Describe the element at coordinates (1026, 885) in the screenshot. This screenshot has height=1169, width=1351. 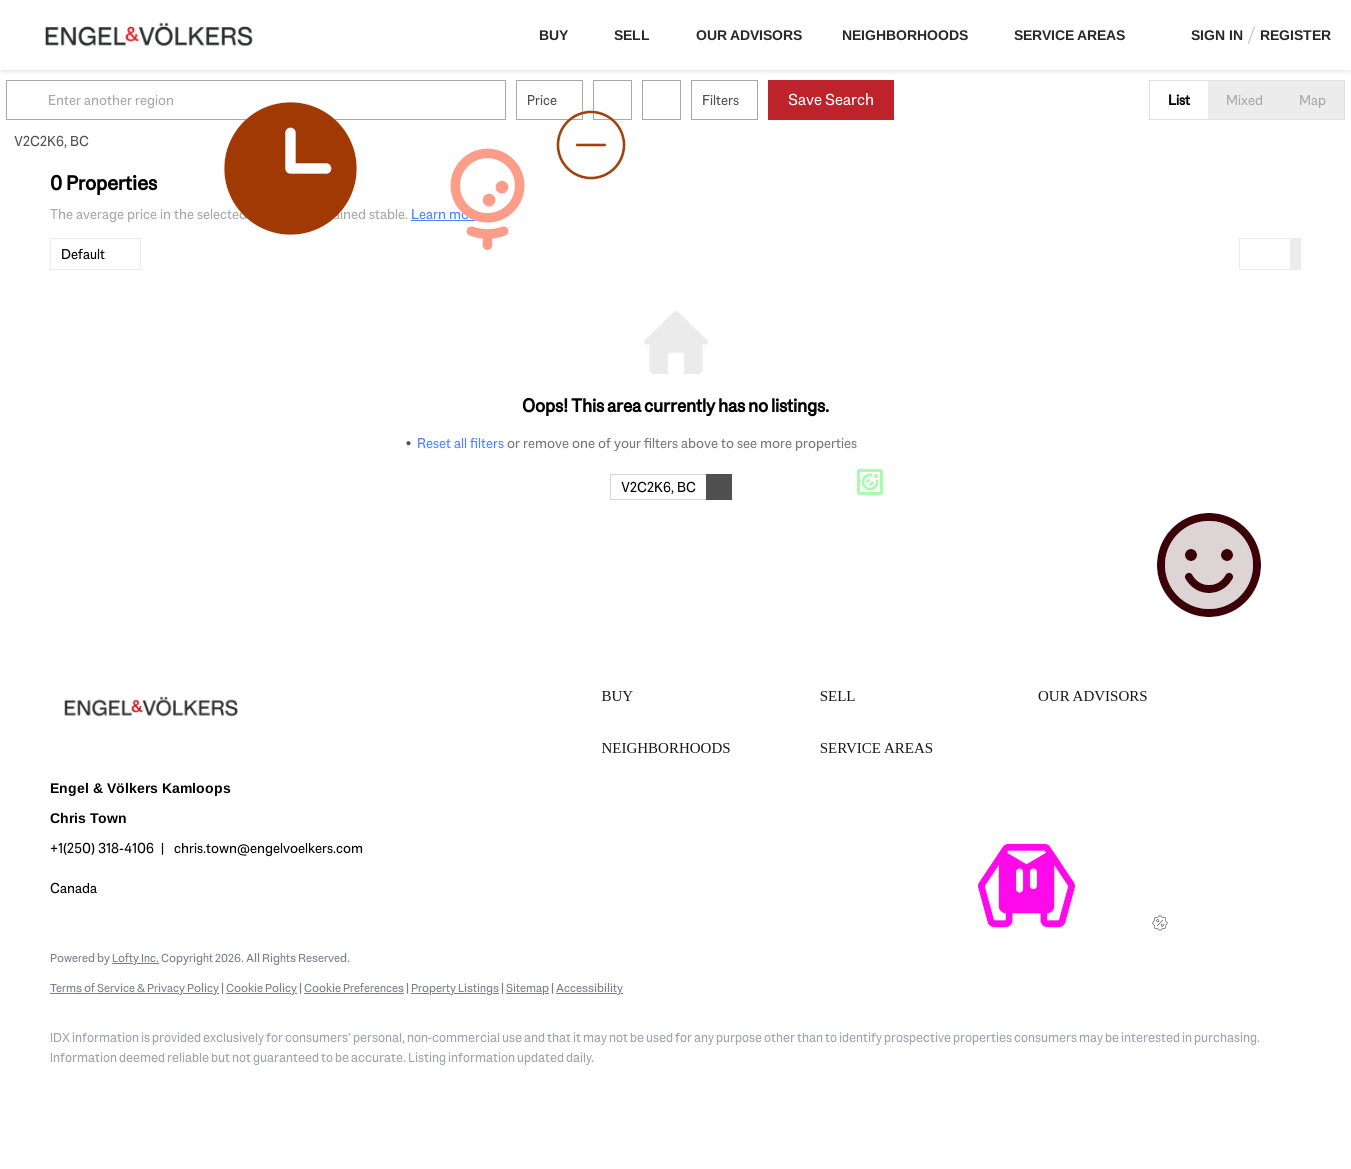
I see `browse clothing or apparel items` at that location.